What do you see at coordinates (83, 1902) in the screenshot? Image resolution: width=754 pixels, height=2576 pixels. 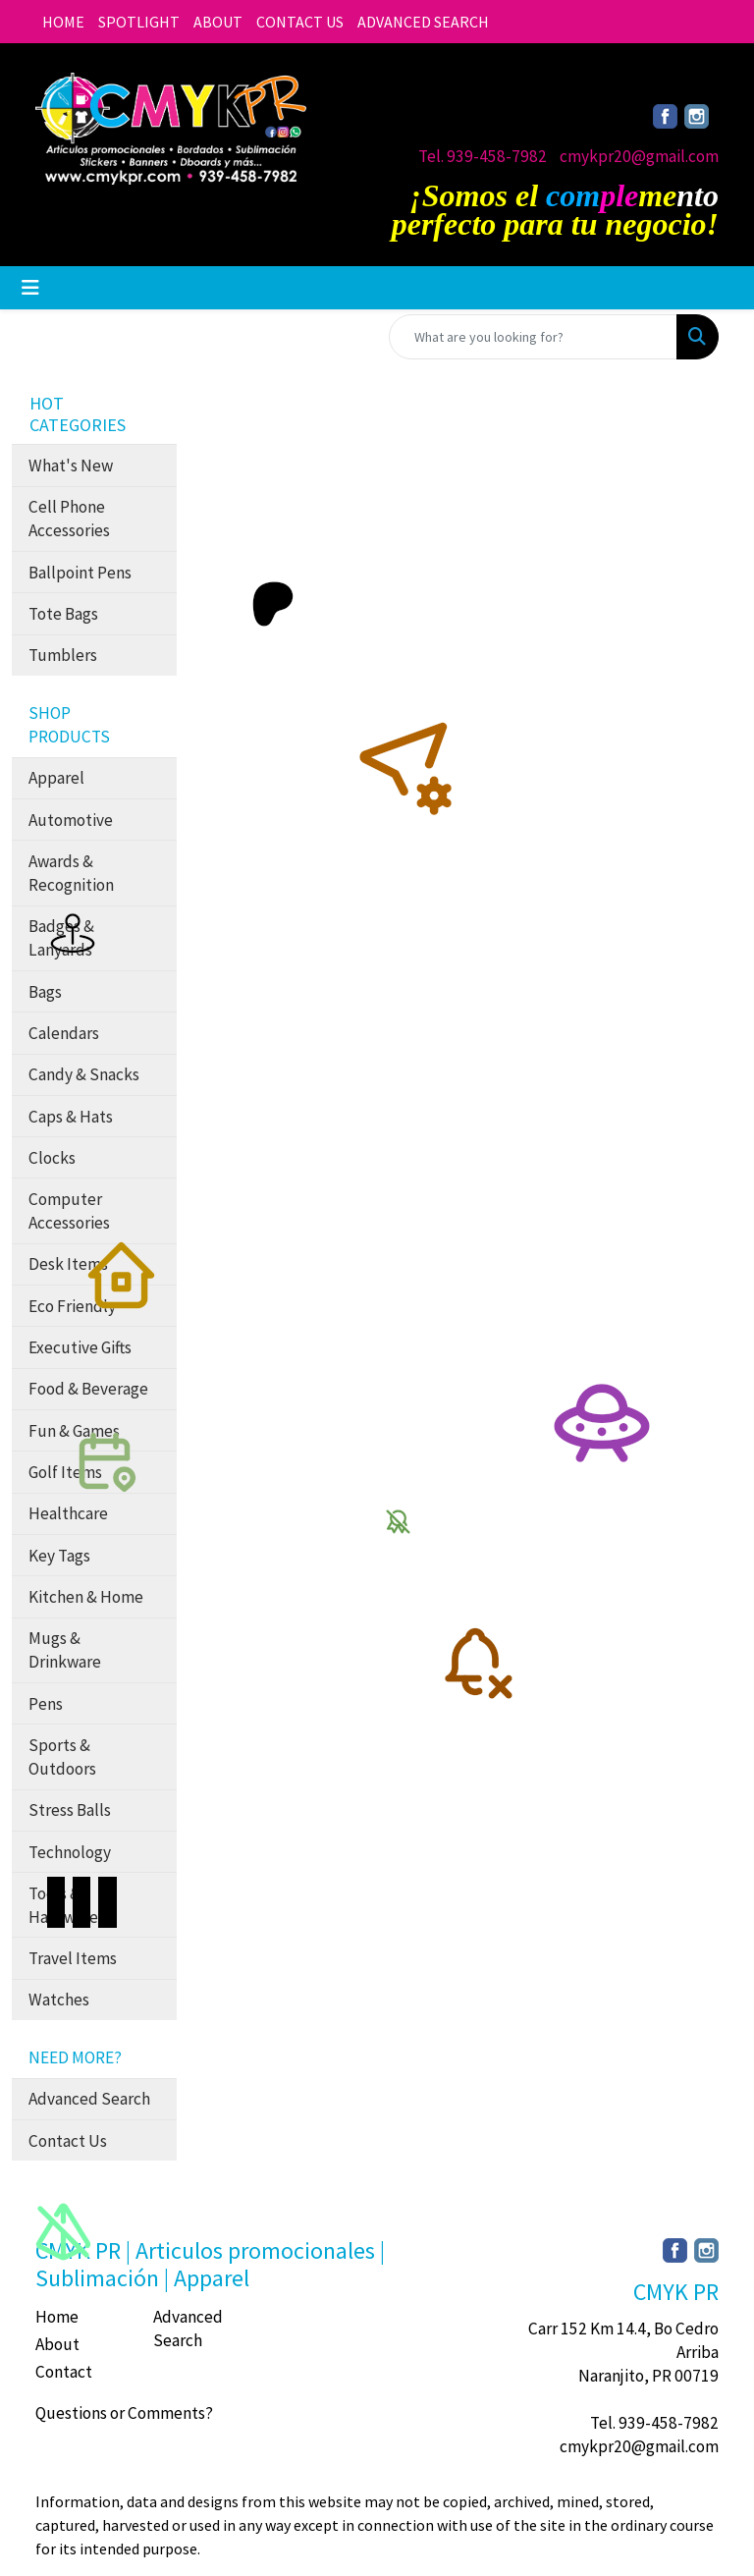 I see `switch to week view in calendar` at bounding box center [83, 1902].